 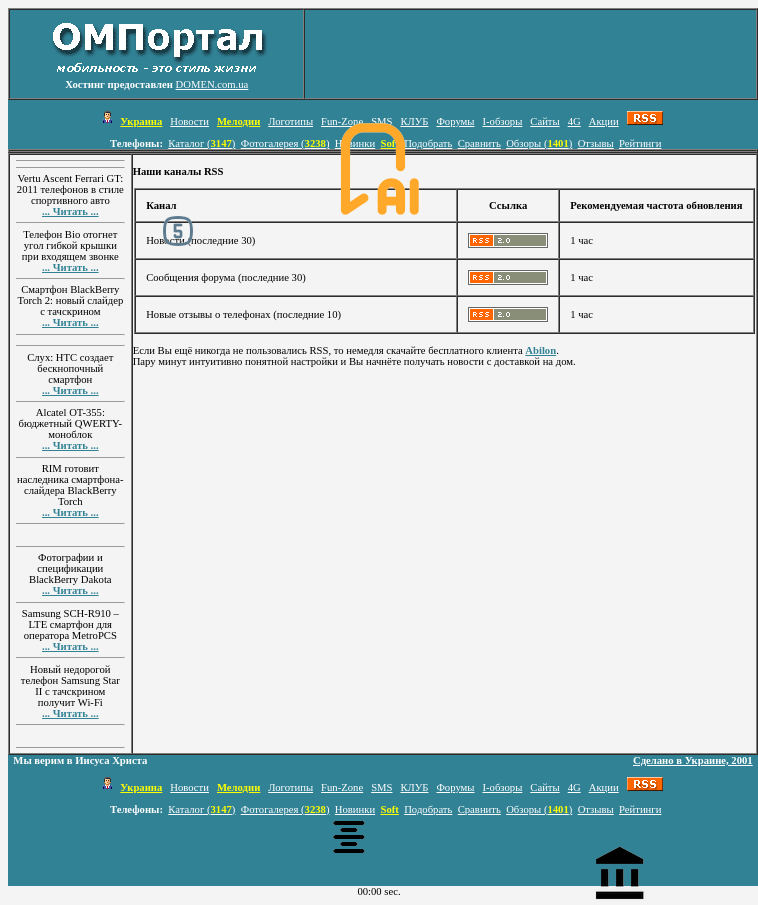 I want to click on indicates step 5 in a multi-step process, so click(x=178, y=231).